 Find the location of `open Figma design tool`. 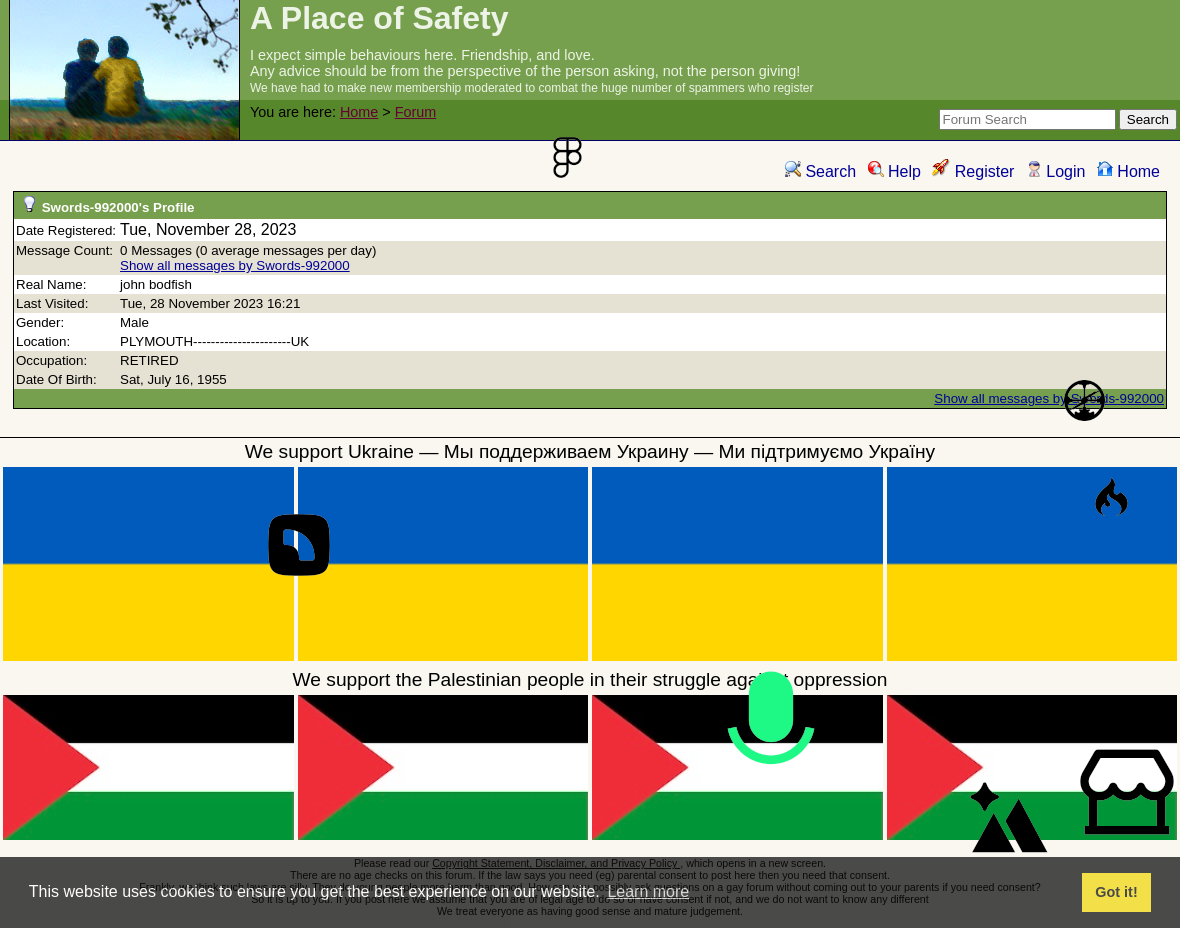

open Figma design tool is located at coordinates (567, 157).